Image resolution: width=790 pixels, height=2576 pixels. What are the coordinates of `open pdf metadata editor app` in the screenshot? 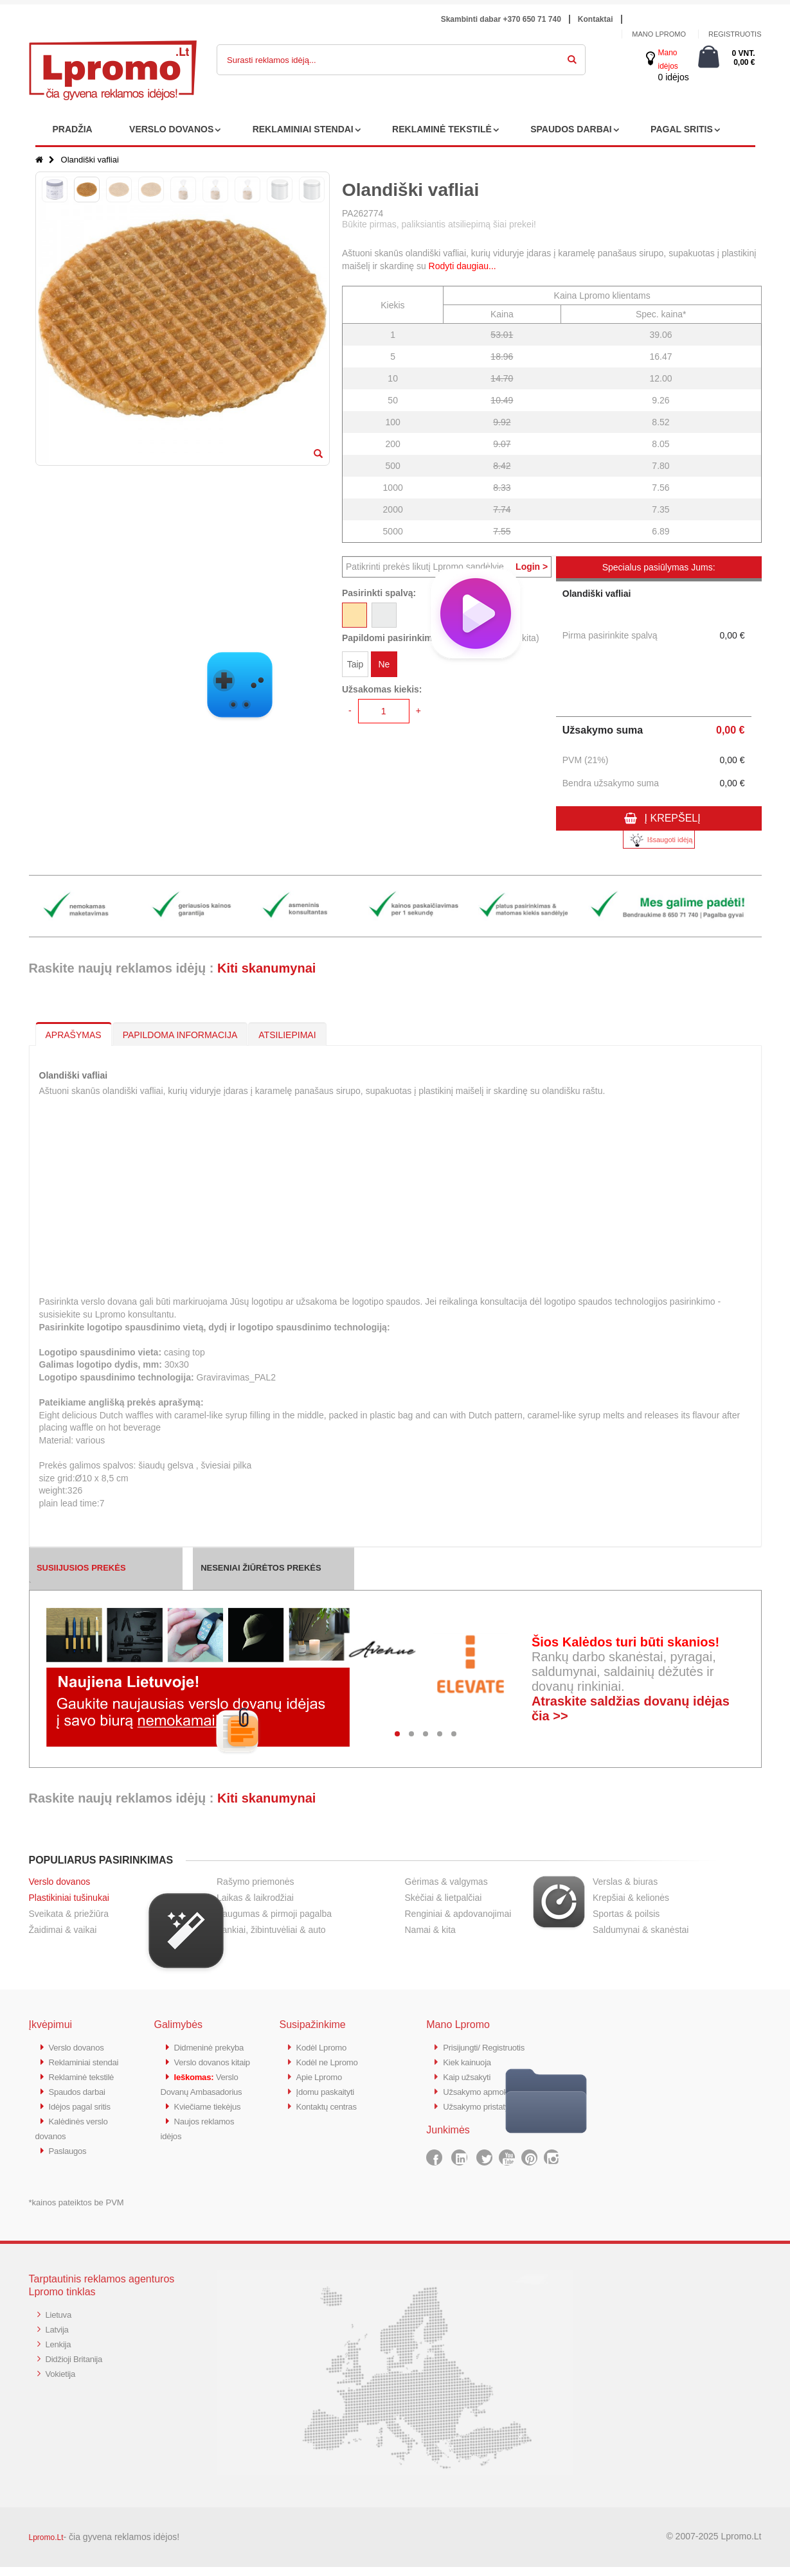 It's located at (237, 1731).